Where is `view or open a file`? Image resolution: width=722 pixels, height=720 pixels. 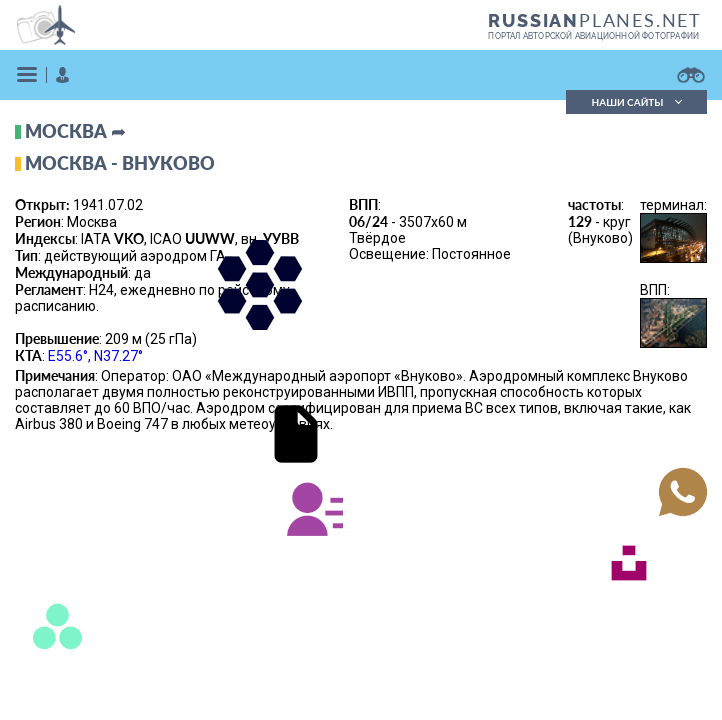 view or open a file is located at coordinates (296, 434).